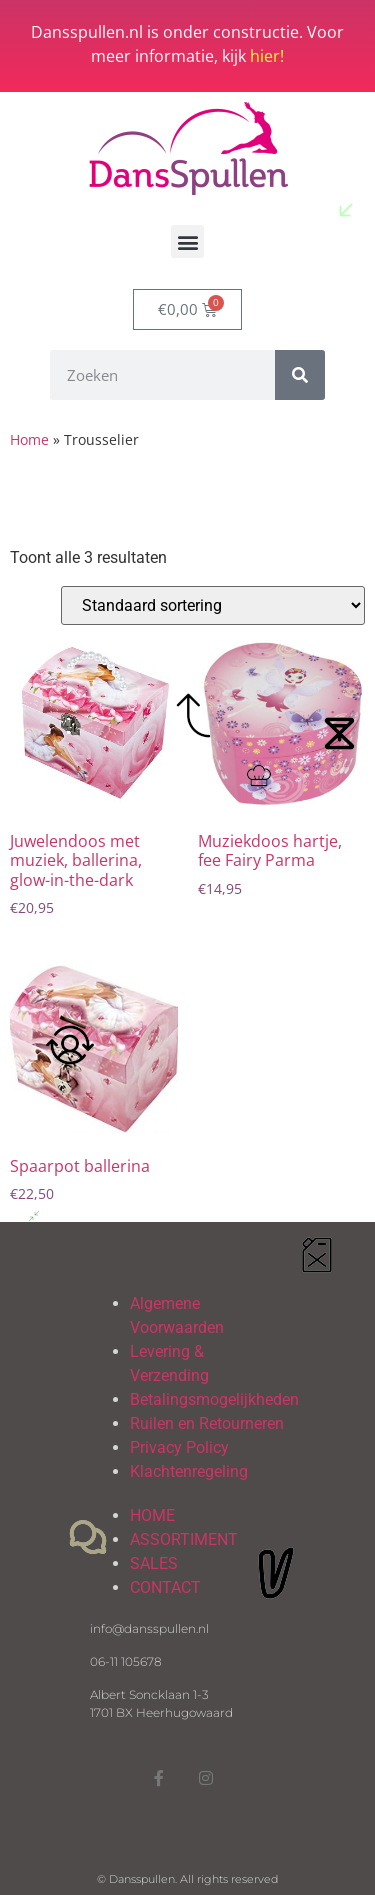  Describe the element at coordinates (339, 733) in the screenshot. I see `indicates a task or process is in progress` at that location.